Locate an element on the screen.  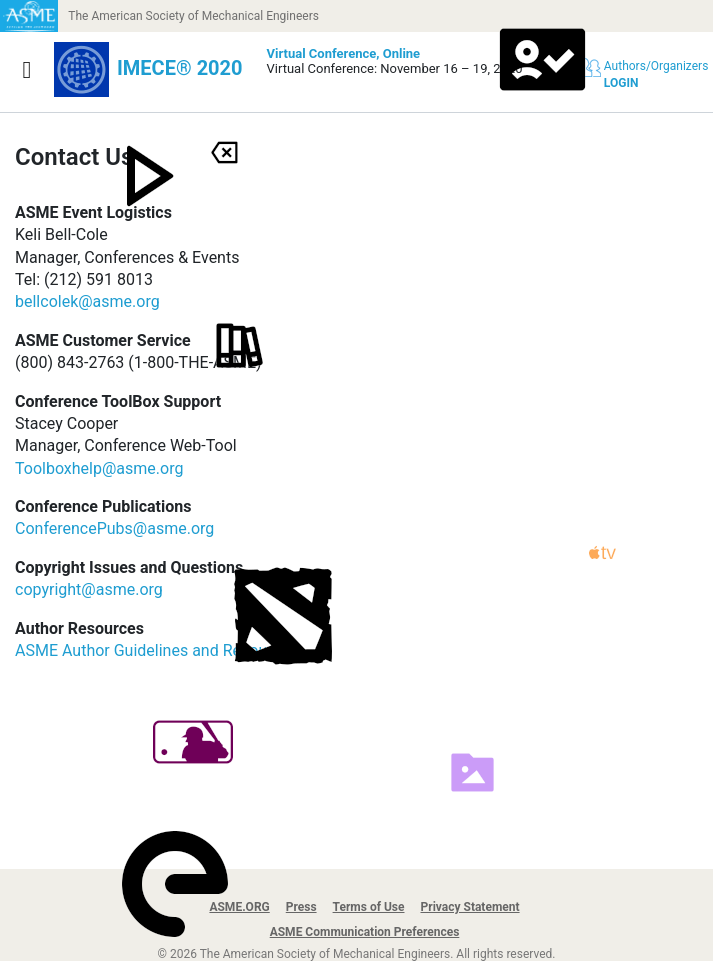
verified ID or pass accepted is located at coordinates (542, 59).